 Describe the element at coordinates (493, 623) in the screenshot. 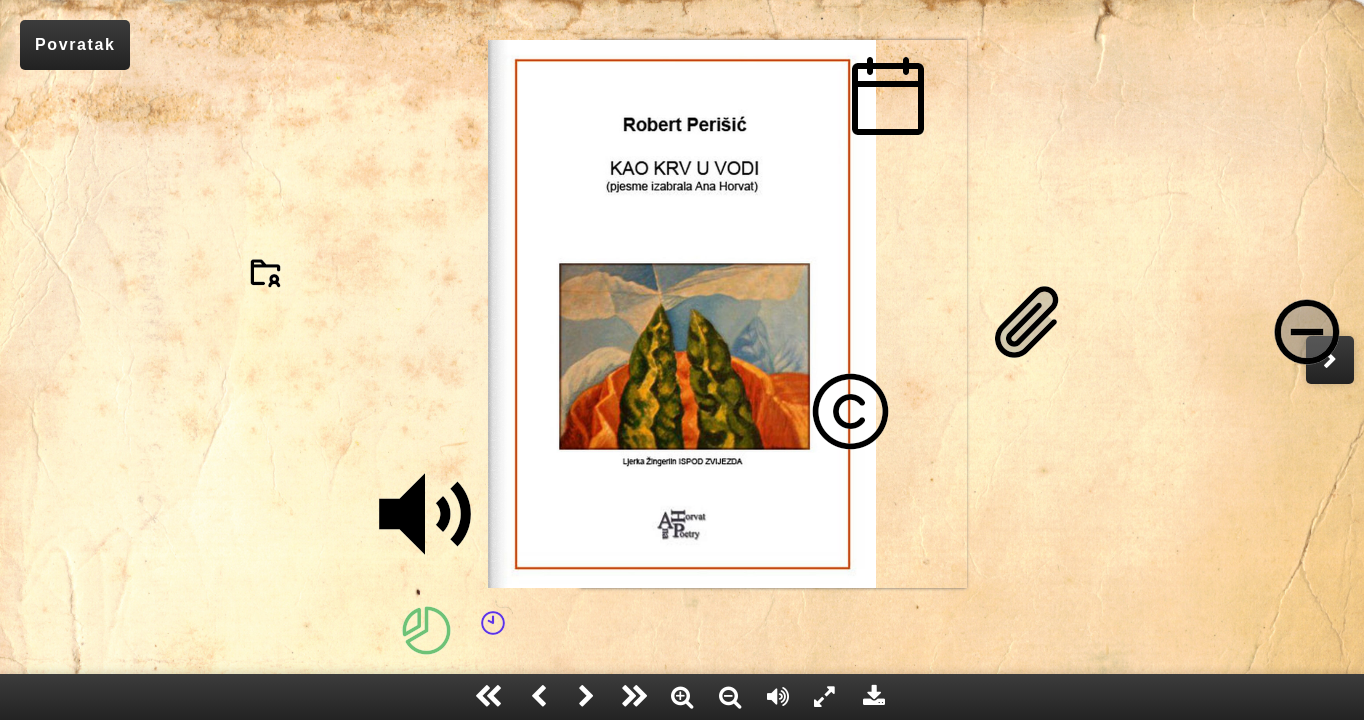

I see `indicates the current time is 10 o'clock` at that location.